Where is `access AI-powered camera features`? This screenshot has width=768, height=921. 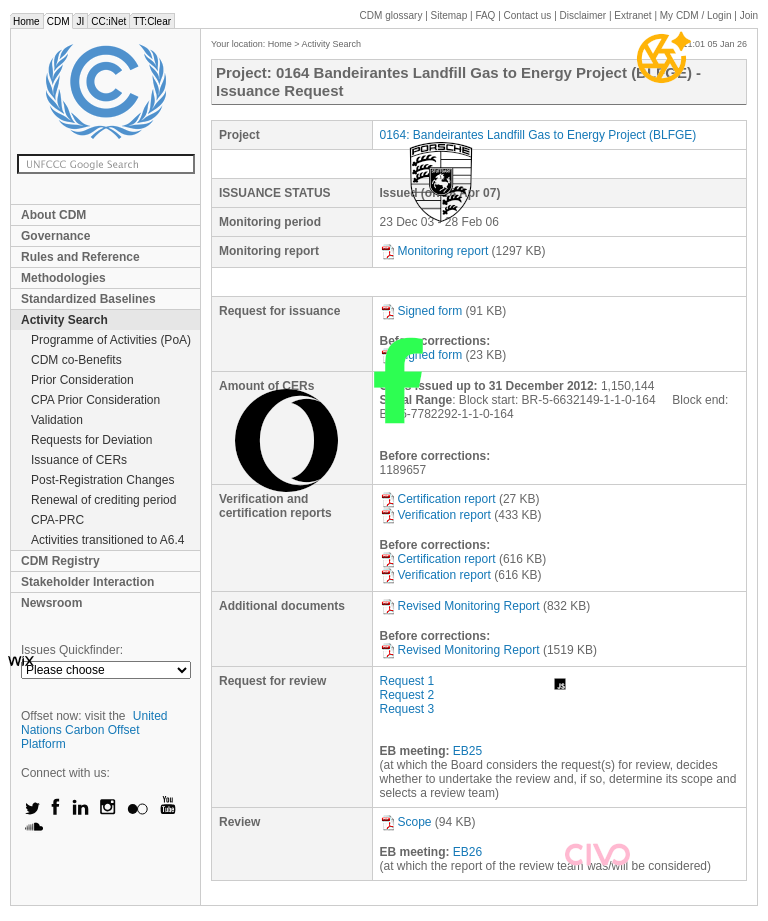
access AI-powered camera features is located at coordinates (661, 58).